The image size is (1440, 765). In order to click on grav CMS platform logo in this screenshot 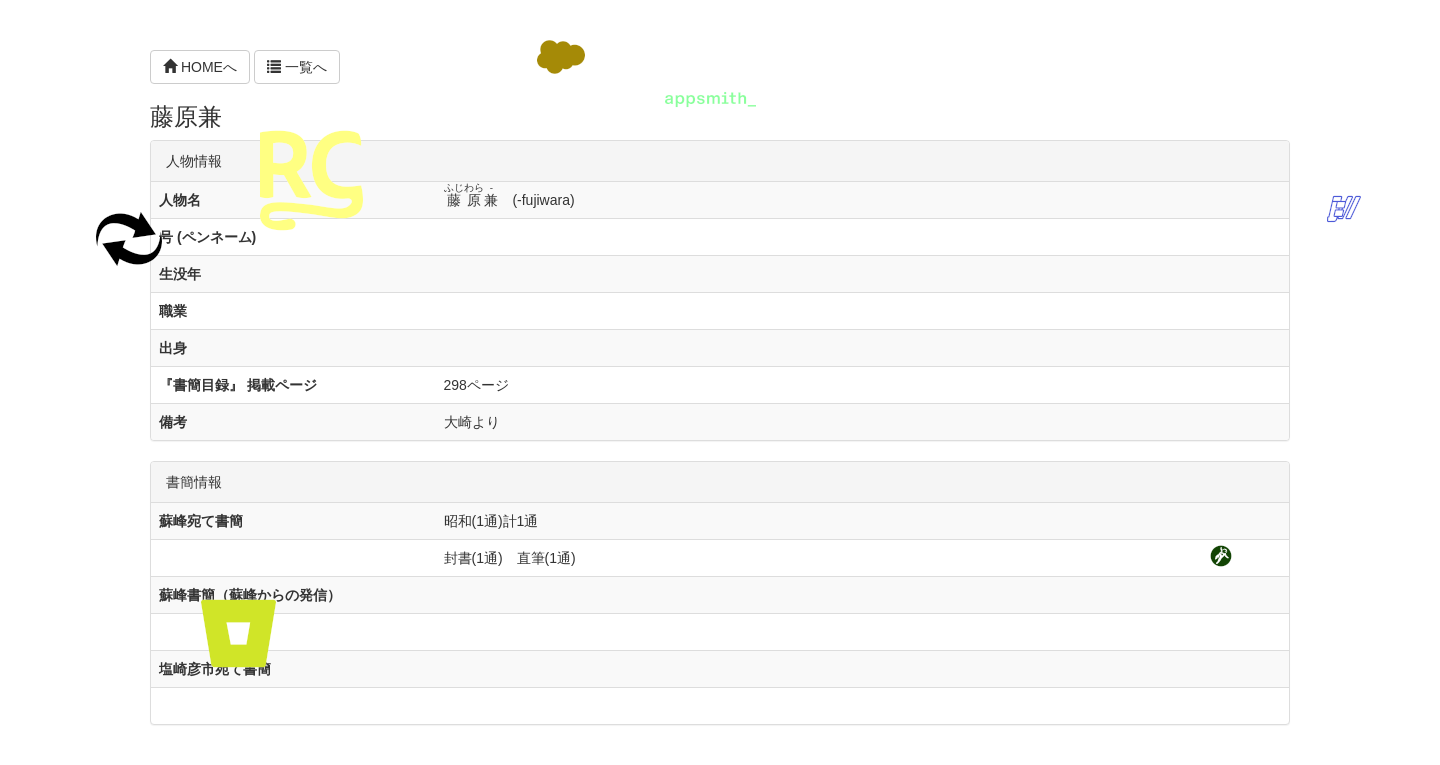, I will do `click(1221, 556)`.